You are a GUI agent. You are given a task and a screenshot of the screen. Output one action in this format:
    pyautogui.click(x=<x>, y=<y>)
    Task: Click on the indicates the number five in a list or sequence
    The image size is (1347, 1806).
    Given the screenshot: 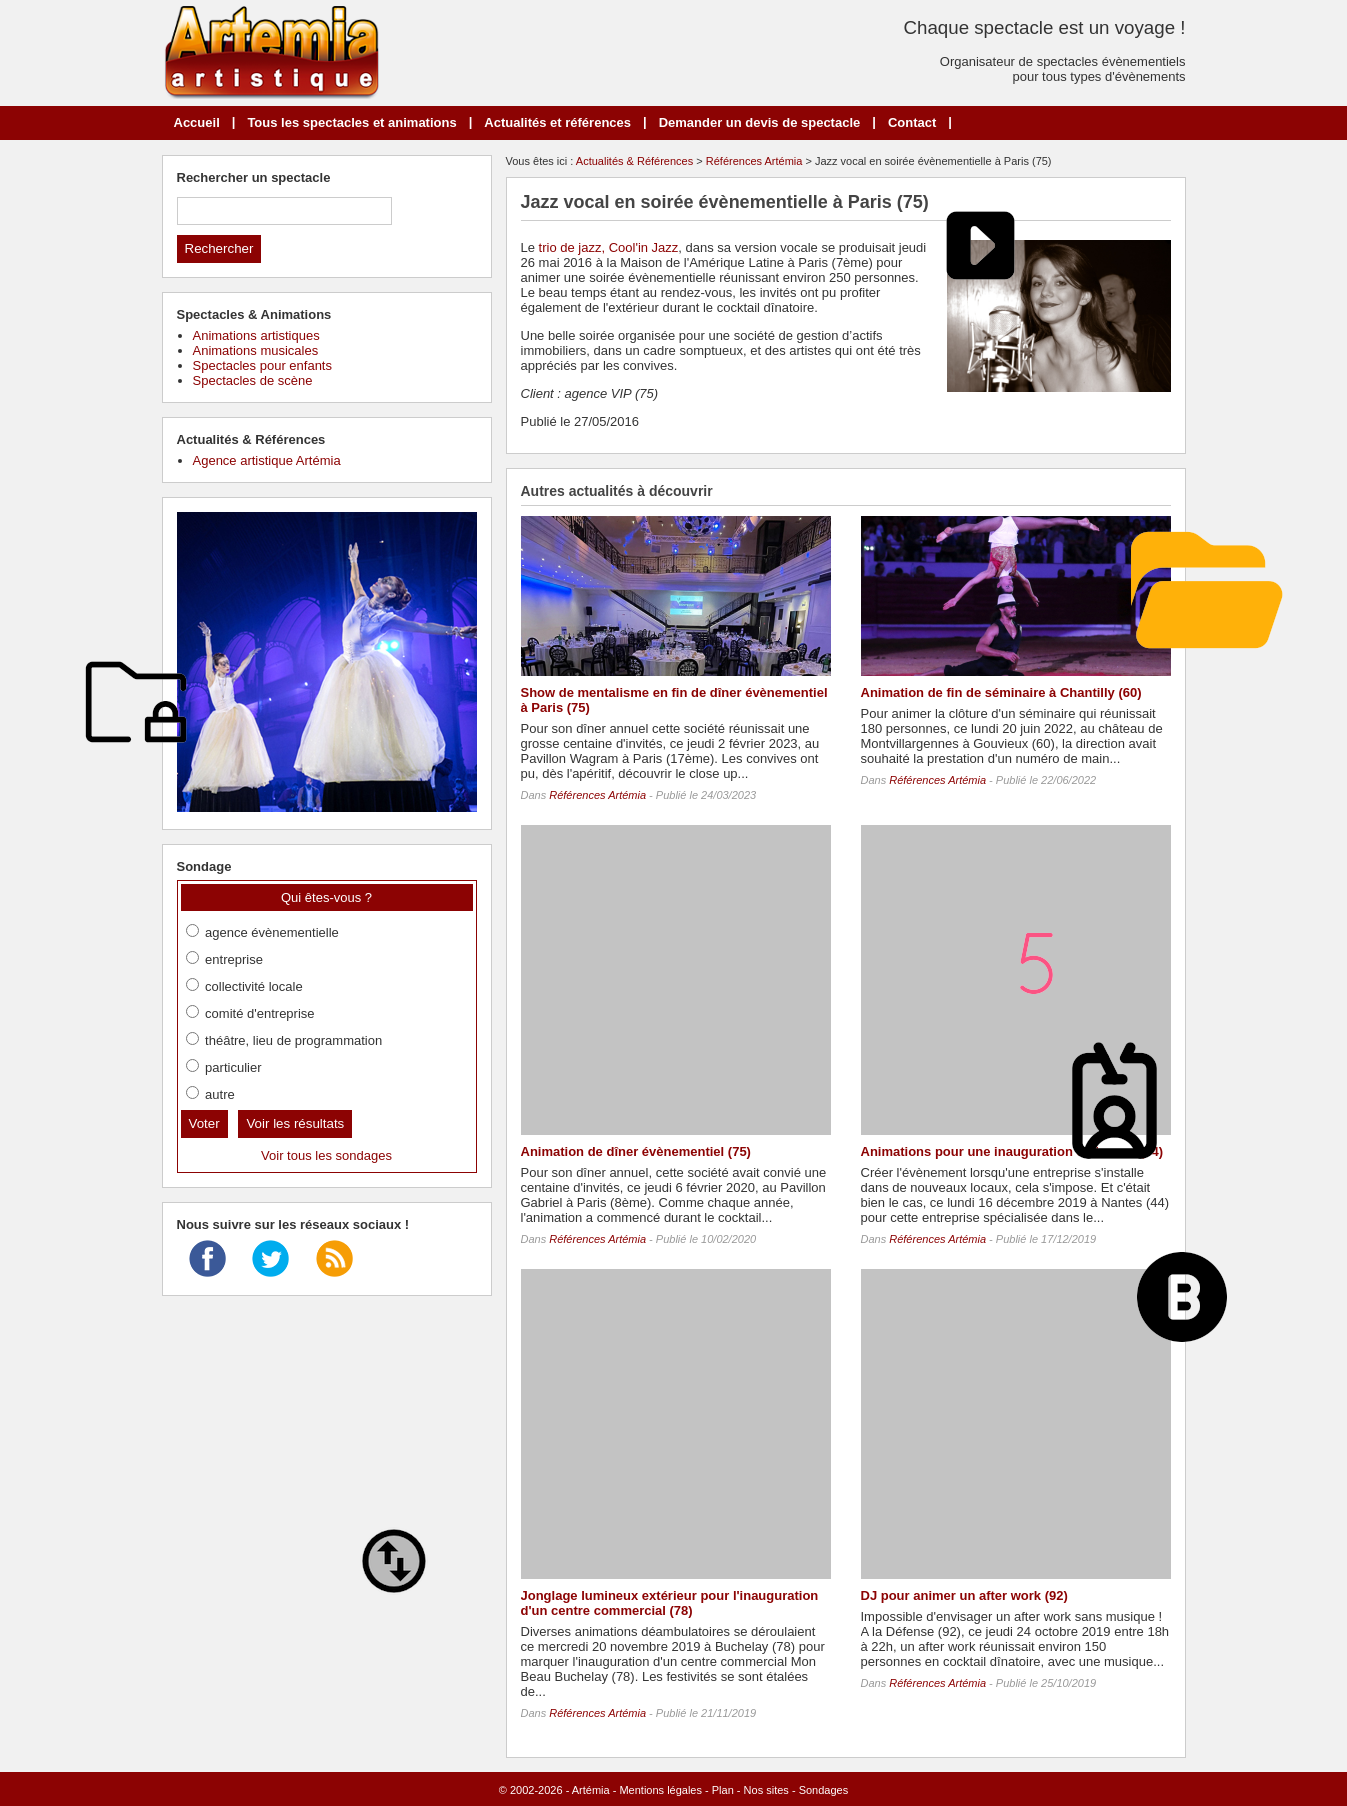 What is the action you would take?
    pyautogui.click(x=1036, y=963)
    